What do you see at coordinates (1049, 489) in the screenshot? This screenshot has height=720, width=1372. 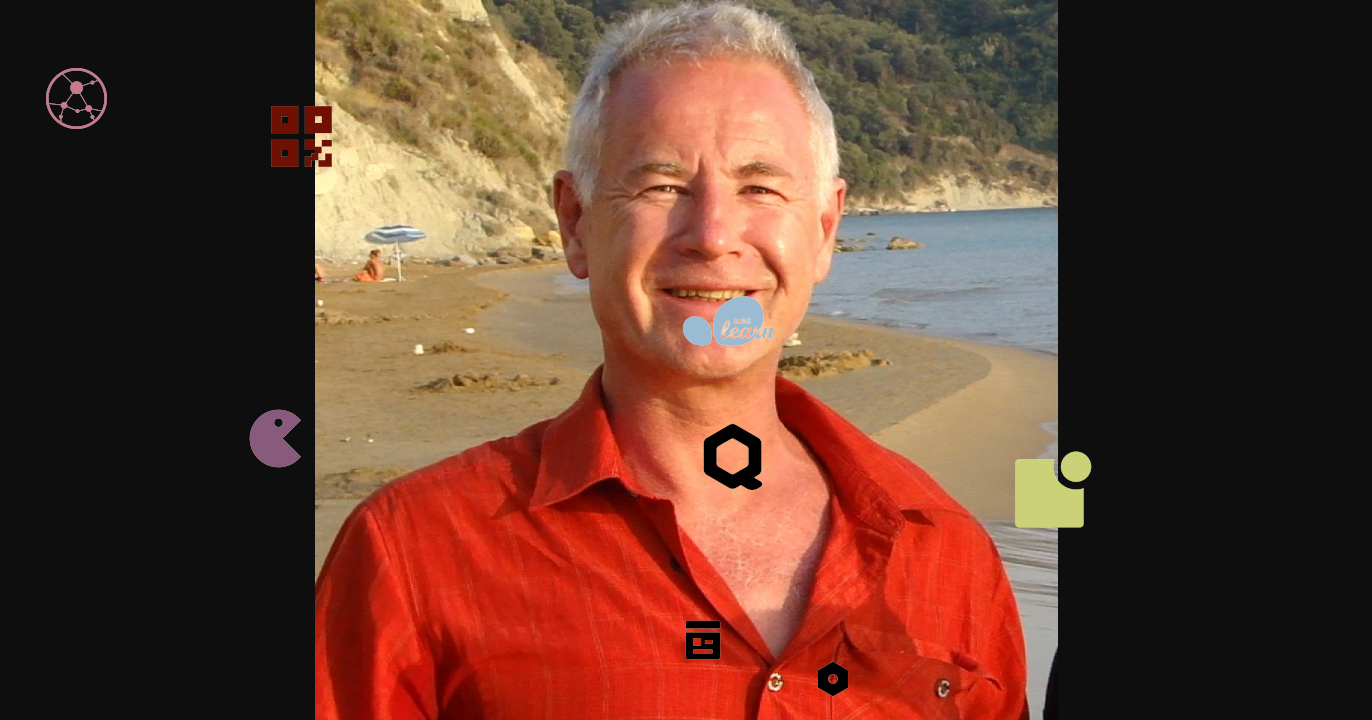 I see `indicates new notifications or unread alerts` at bounding box center [1049, 489].